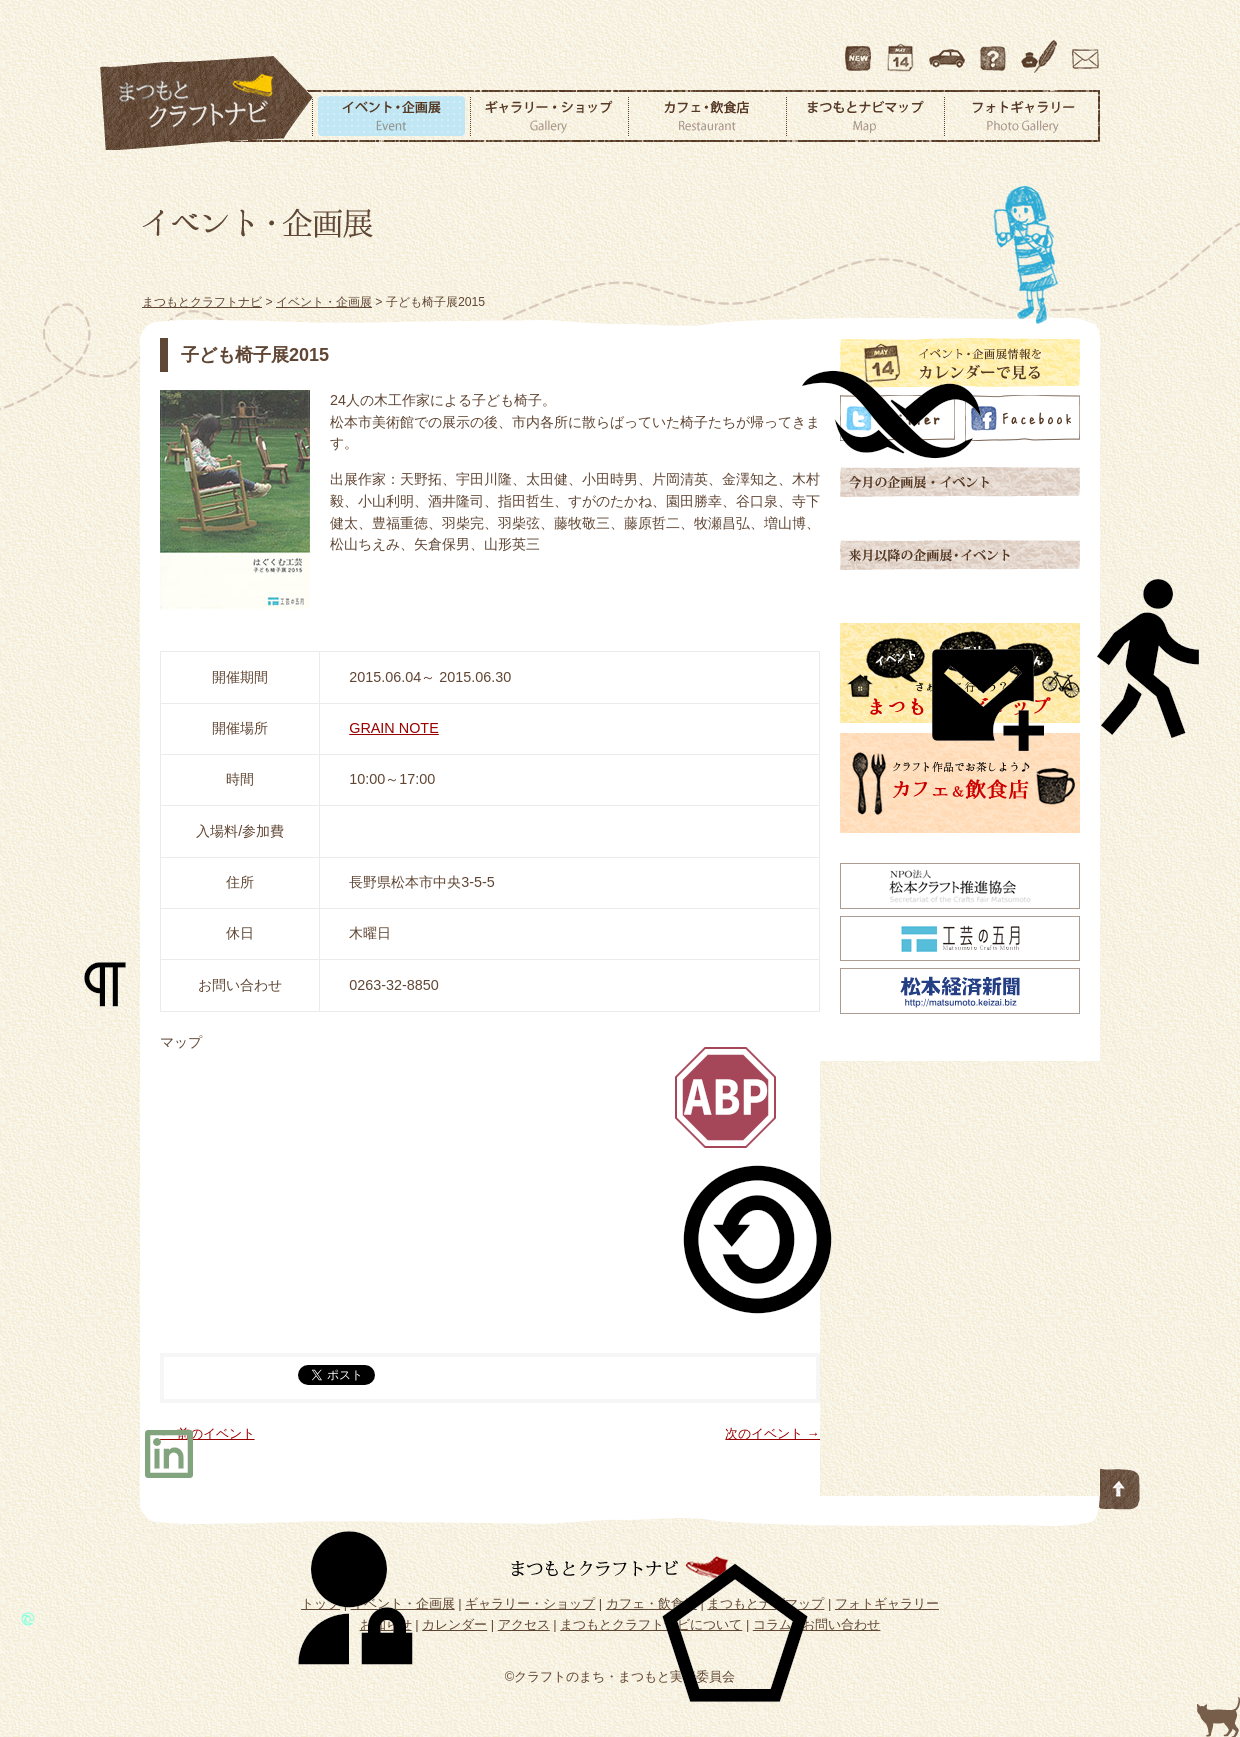 This screenshot has width=1240, height=1737. I want to click on access admin or administrator settings, so click(349, 1601).